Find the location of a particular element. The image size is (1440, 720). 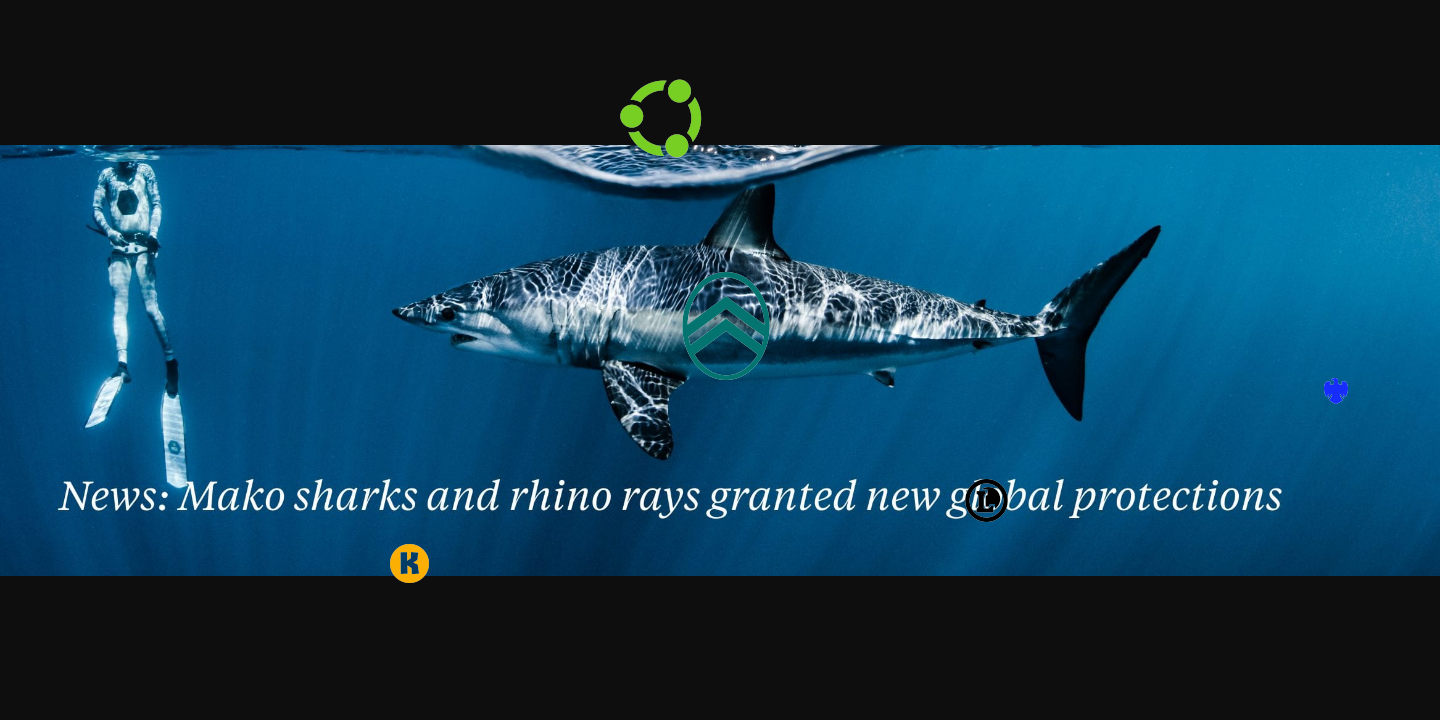

E.Leclerc brand logo is located at coordinates (986, 500).